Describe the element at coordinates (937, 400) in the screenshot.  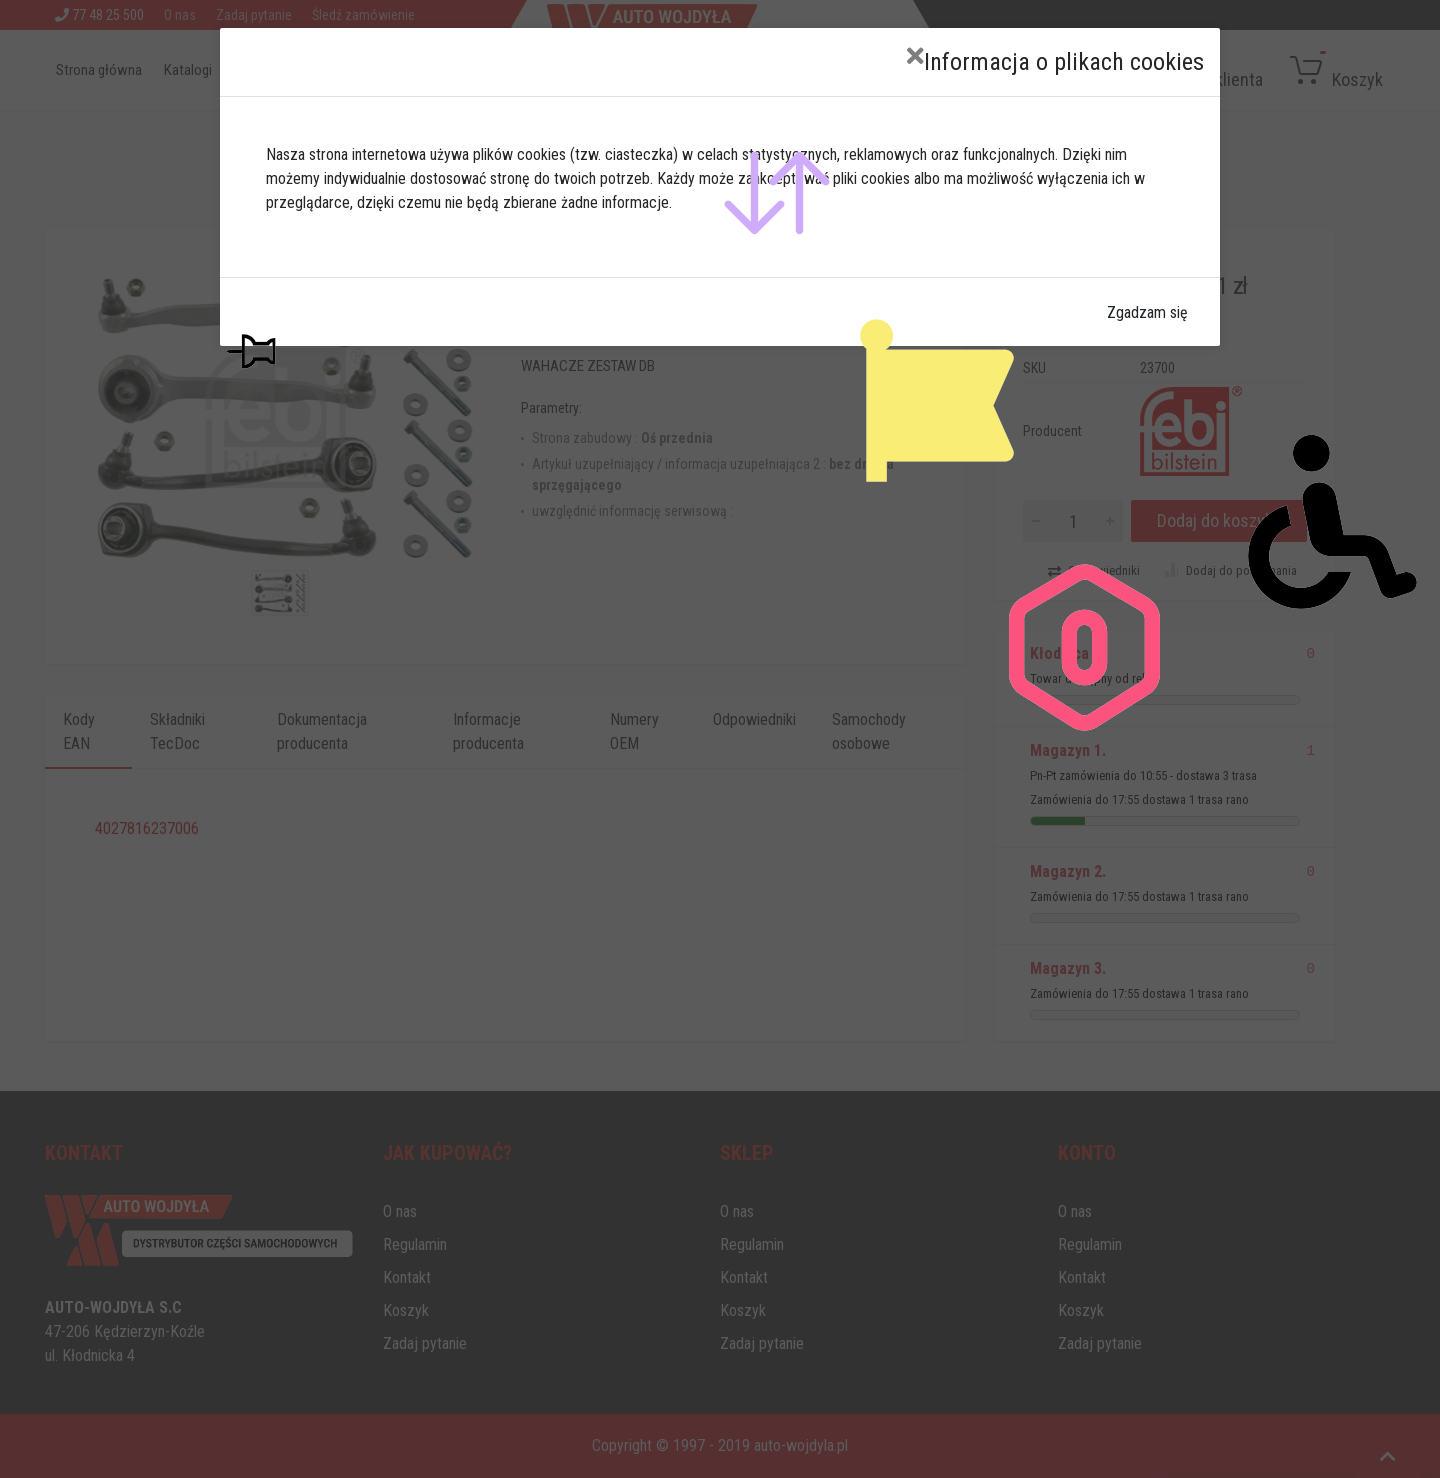
I see `font awesome brand logo` at that location.